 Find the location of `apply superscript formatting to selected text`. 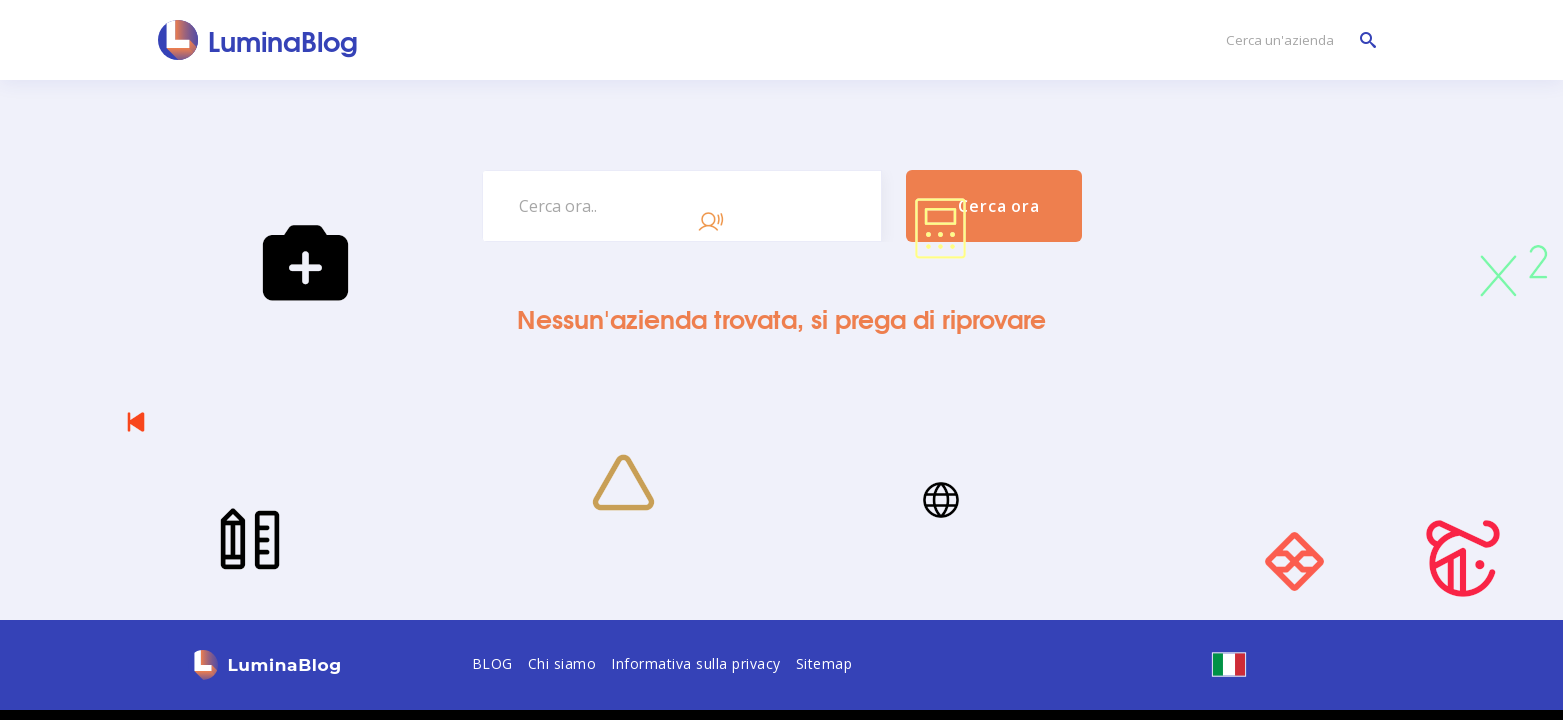

apply superscript formatting to selected text is located at coordinates (1510, 272).